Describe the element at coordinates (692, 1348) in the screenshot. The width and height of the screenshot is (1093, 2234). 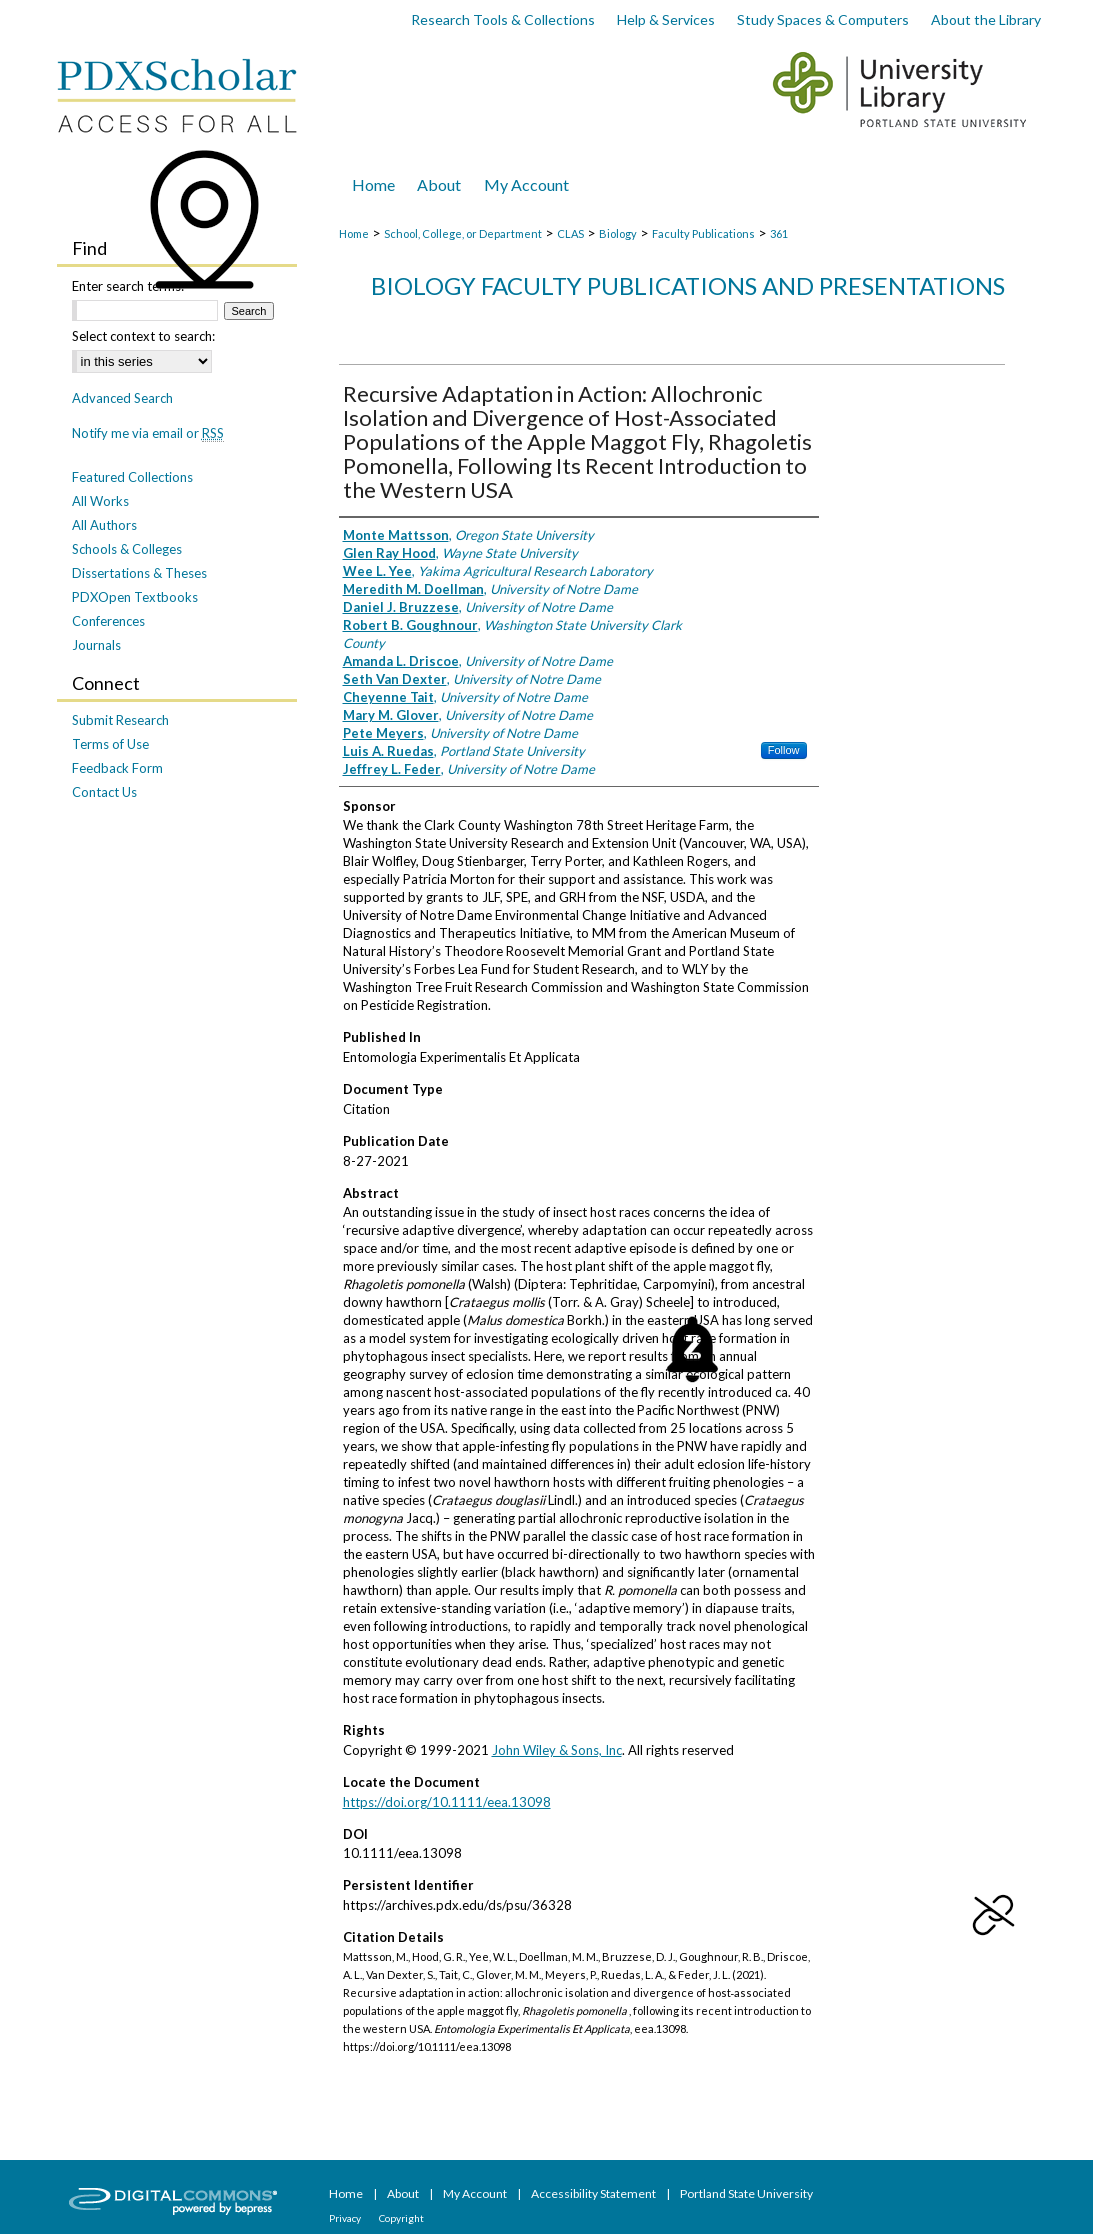
I see `notifications are paused or snoozed` at that location.